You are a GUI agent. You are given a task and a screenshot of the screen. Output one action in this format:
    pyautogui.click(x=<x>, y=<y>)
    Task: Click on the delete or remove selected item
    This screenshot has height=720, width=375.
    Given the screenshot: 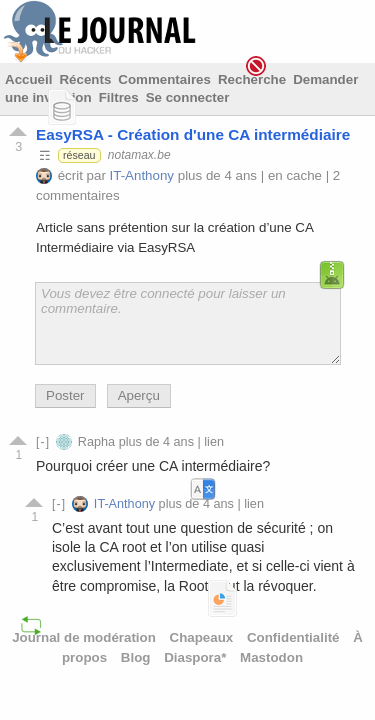 What is the action you would take?
    pyautogui.click(x=256, y=66)
    